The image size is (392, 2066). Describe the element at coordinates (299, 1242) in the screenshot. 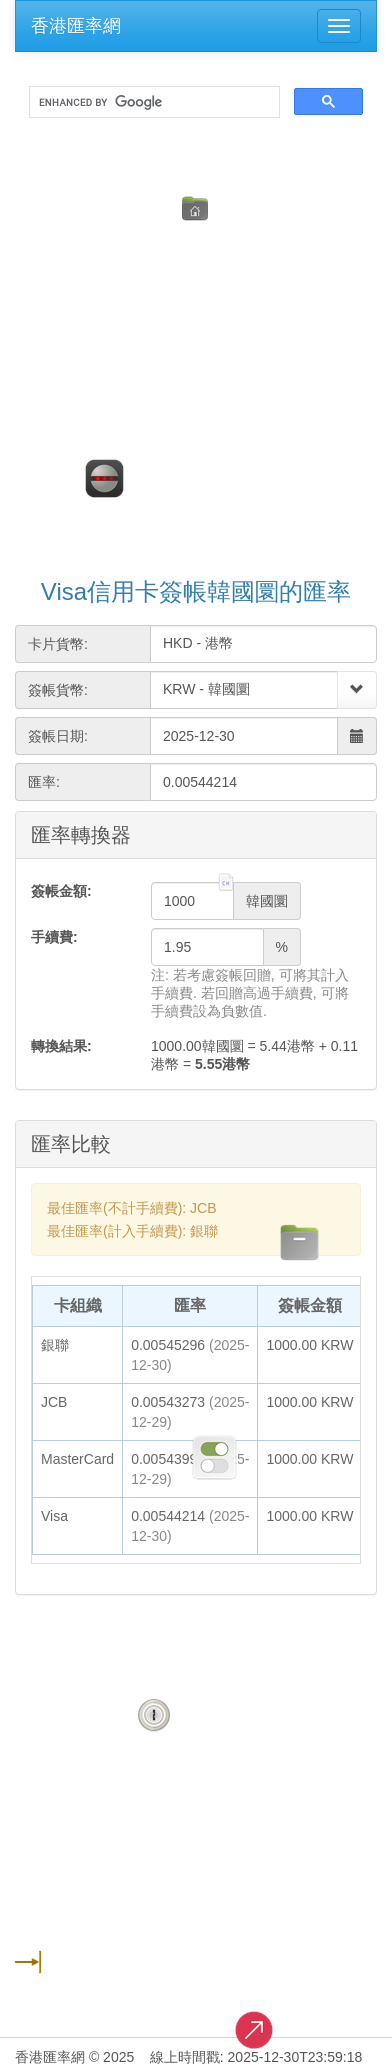

I see `open the file manager application` at that location.